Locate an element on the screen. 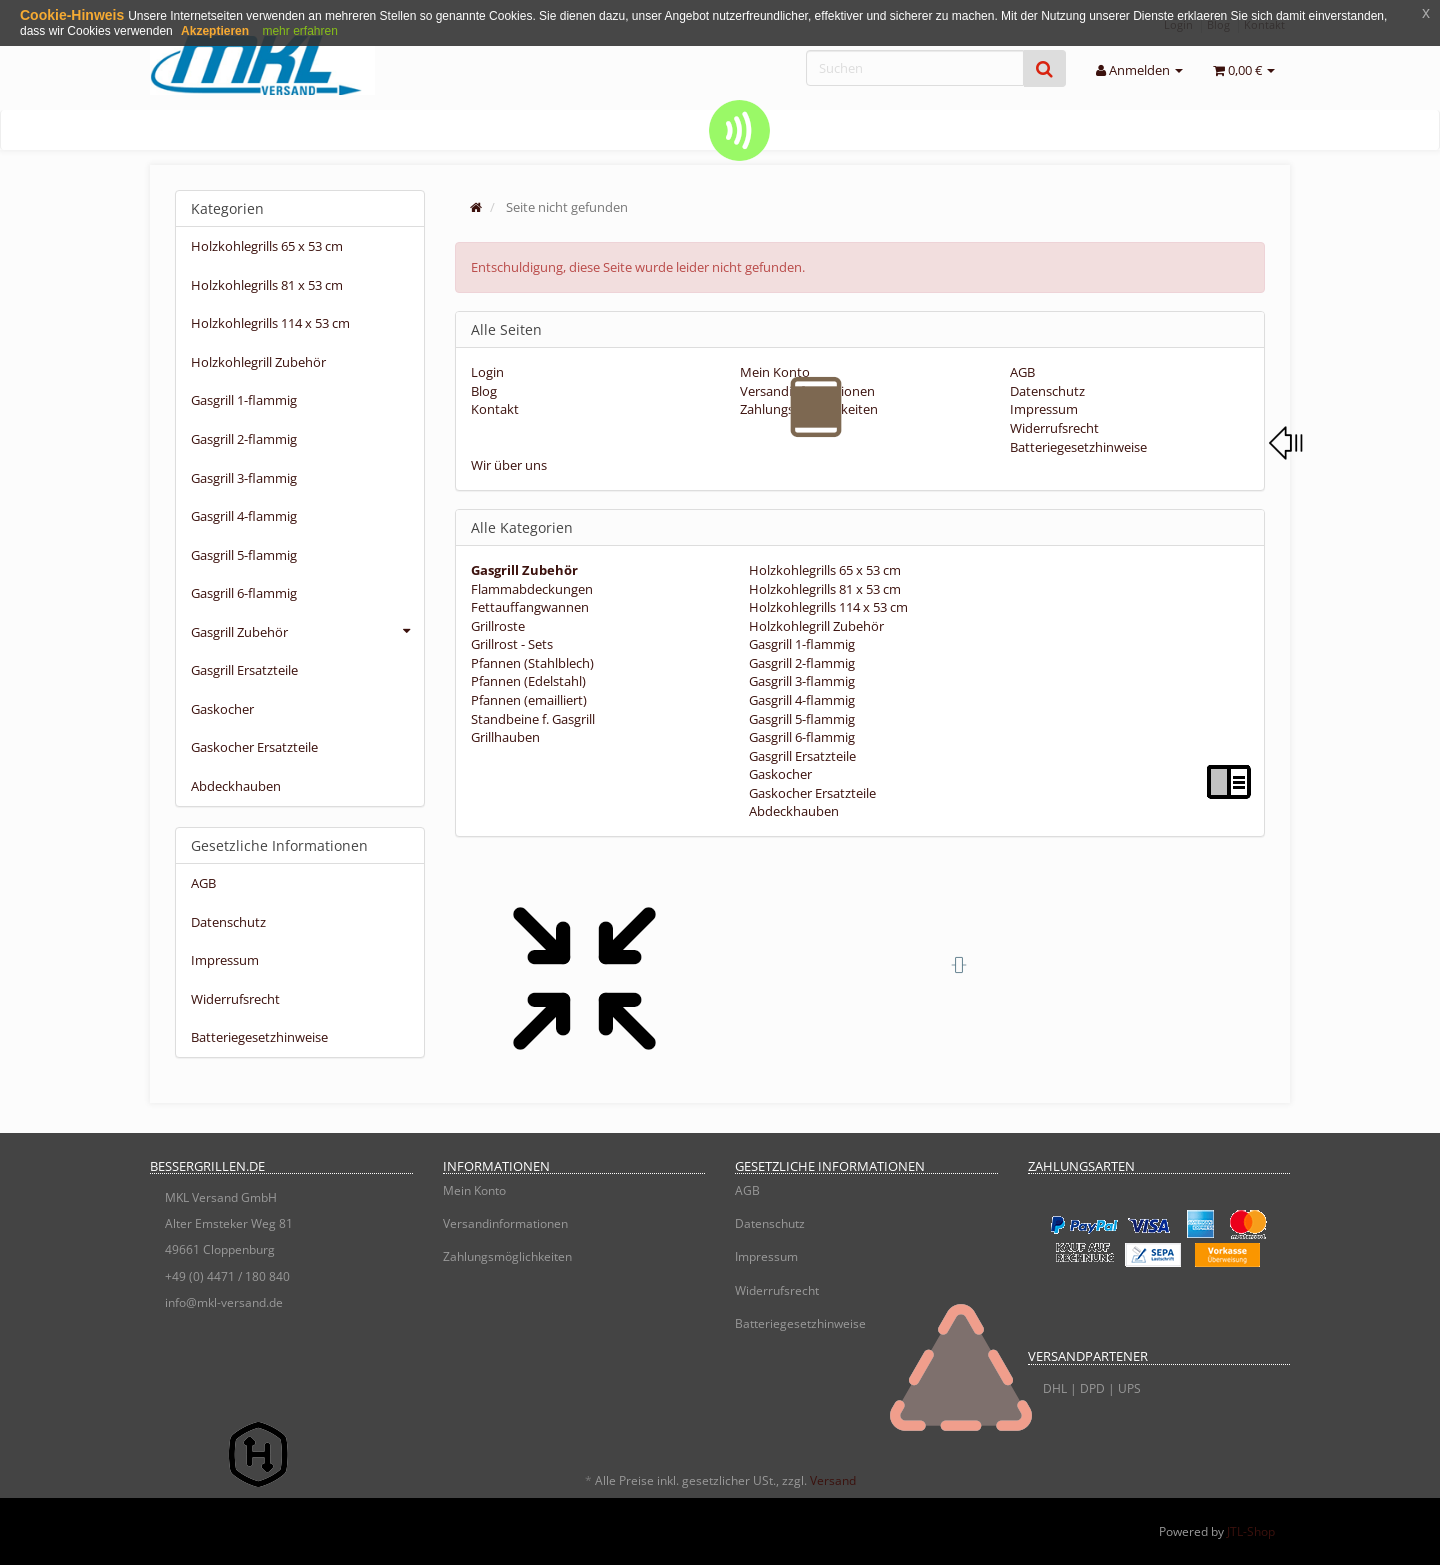  indicates a draft or incomplete state is located at coordinates (961, 1370).